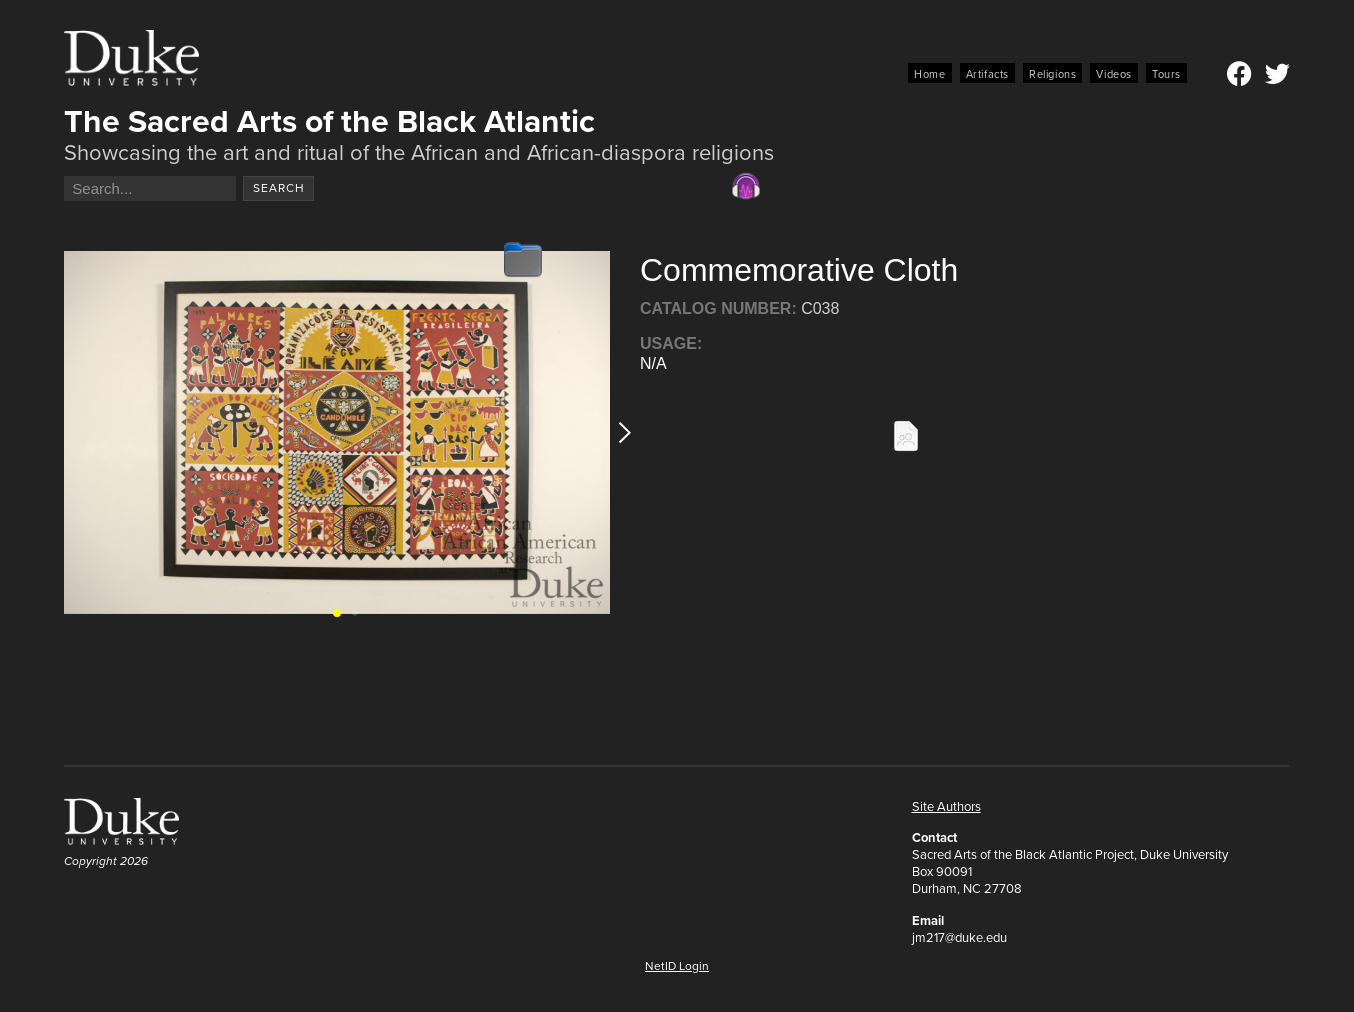  I want to click on indicates a file containing author or contributor information, so click(906, 436).